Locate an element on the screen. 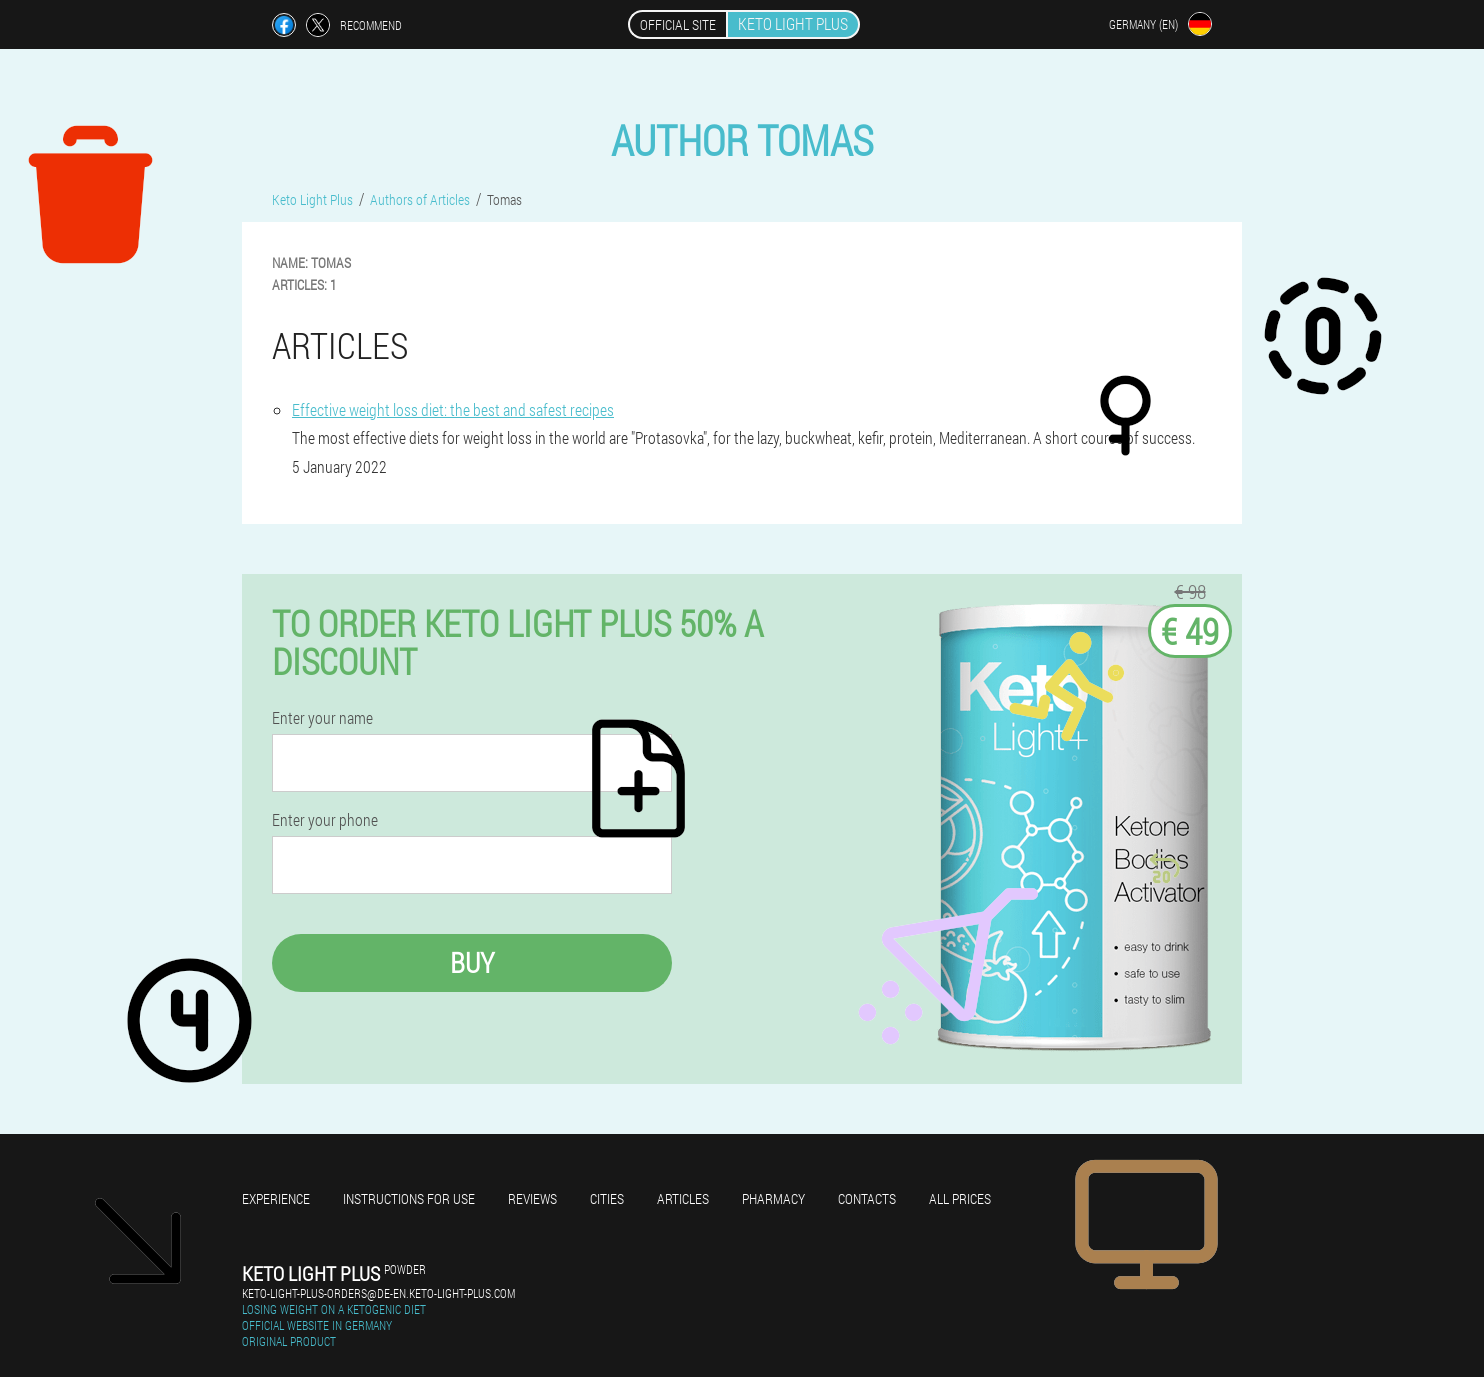 The image size is (1484, 1377). switch to desktop display mode is located at coordinates (1146, 1224).